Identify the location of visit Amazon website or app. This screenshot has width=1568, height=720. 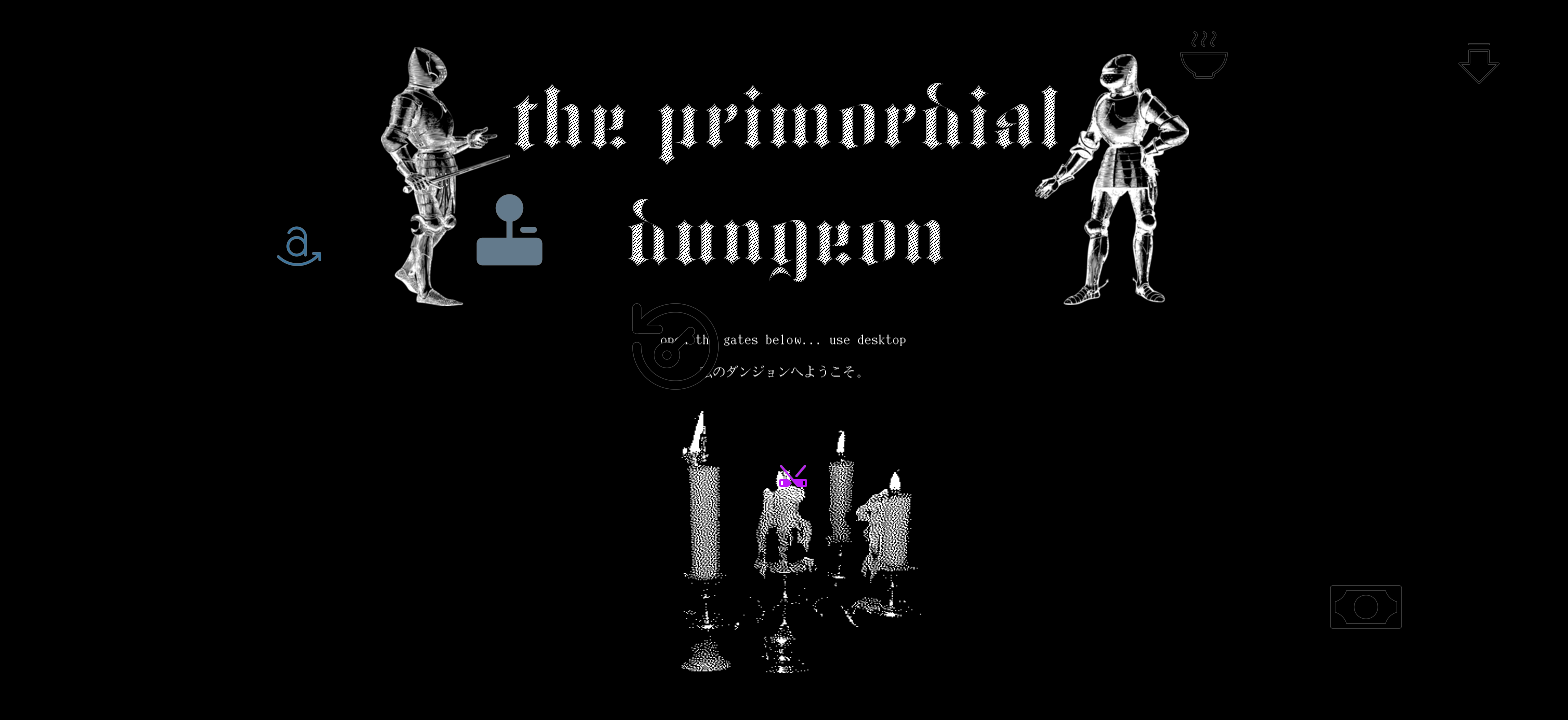
(297, 245).